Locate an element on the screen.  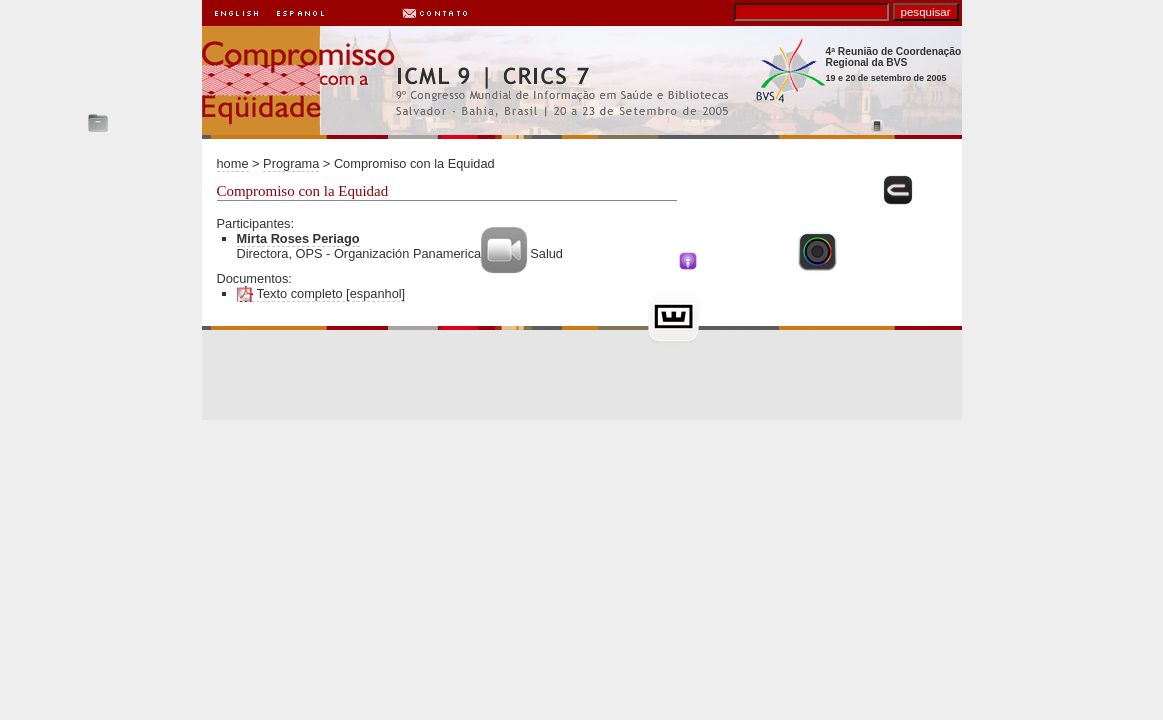
open FaceTime to start a video call is located at coordinates (504, 250).